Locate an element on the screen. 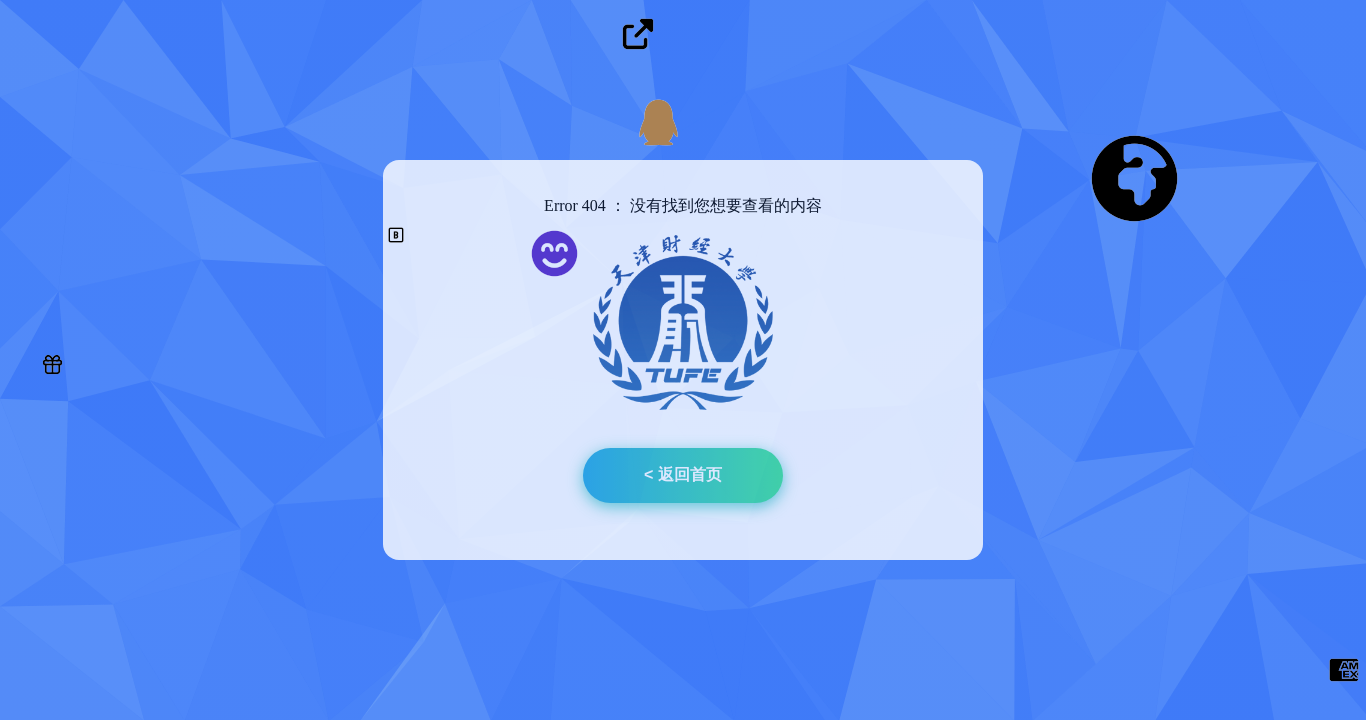  open QQ messaging app is located at coordinates (658, 122).